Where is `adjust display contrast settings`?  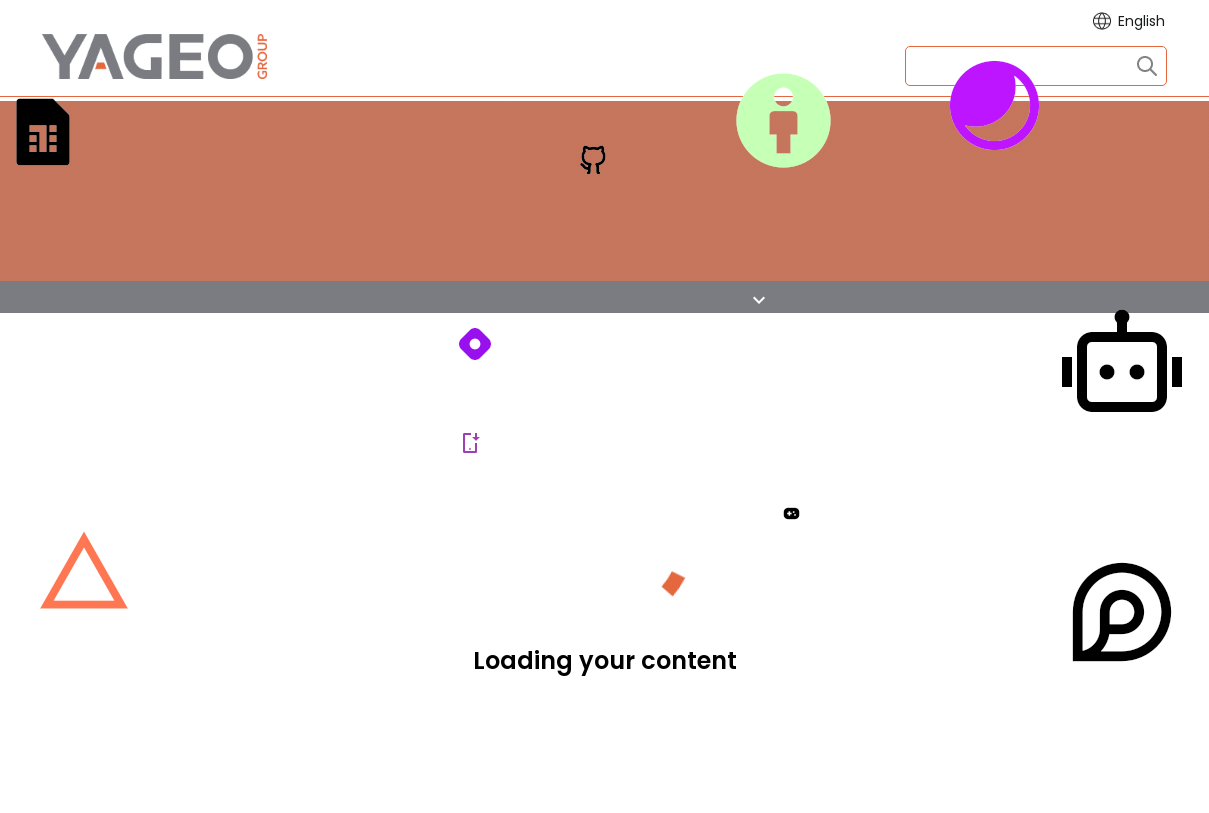 adjust display contrast settings is located at coordinates (994, 105).